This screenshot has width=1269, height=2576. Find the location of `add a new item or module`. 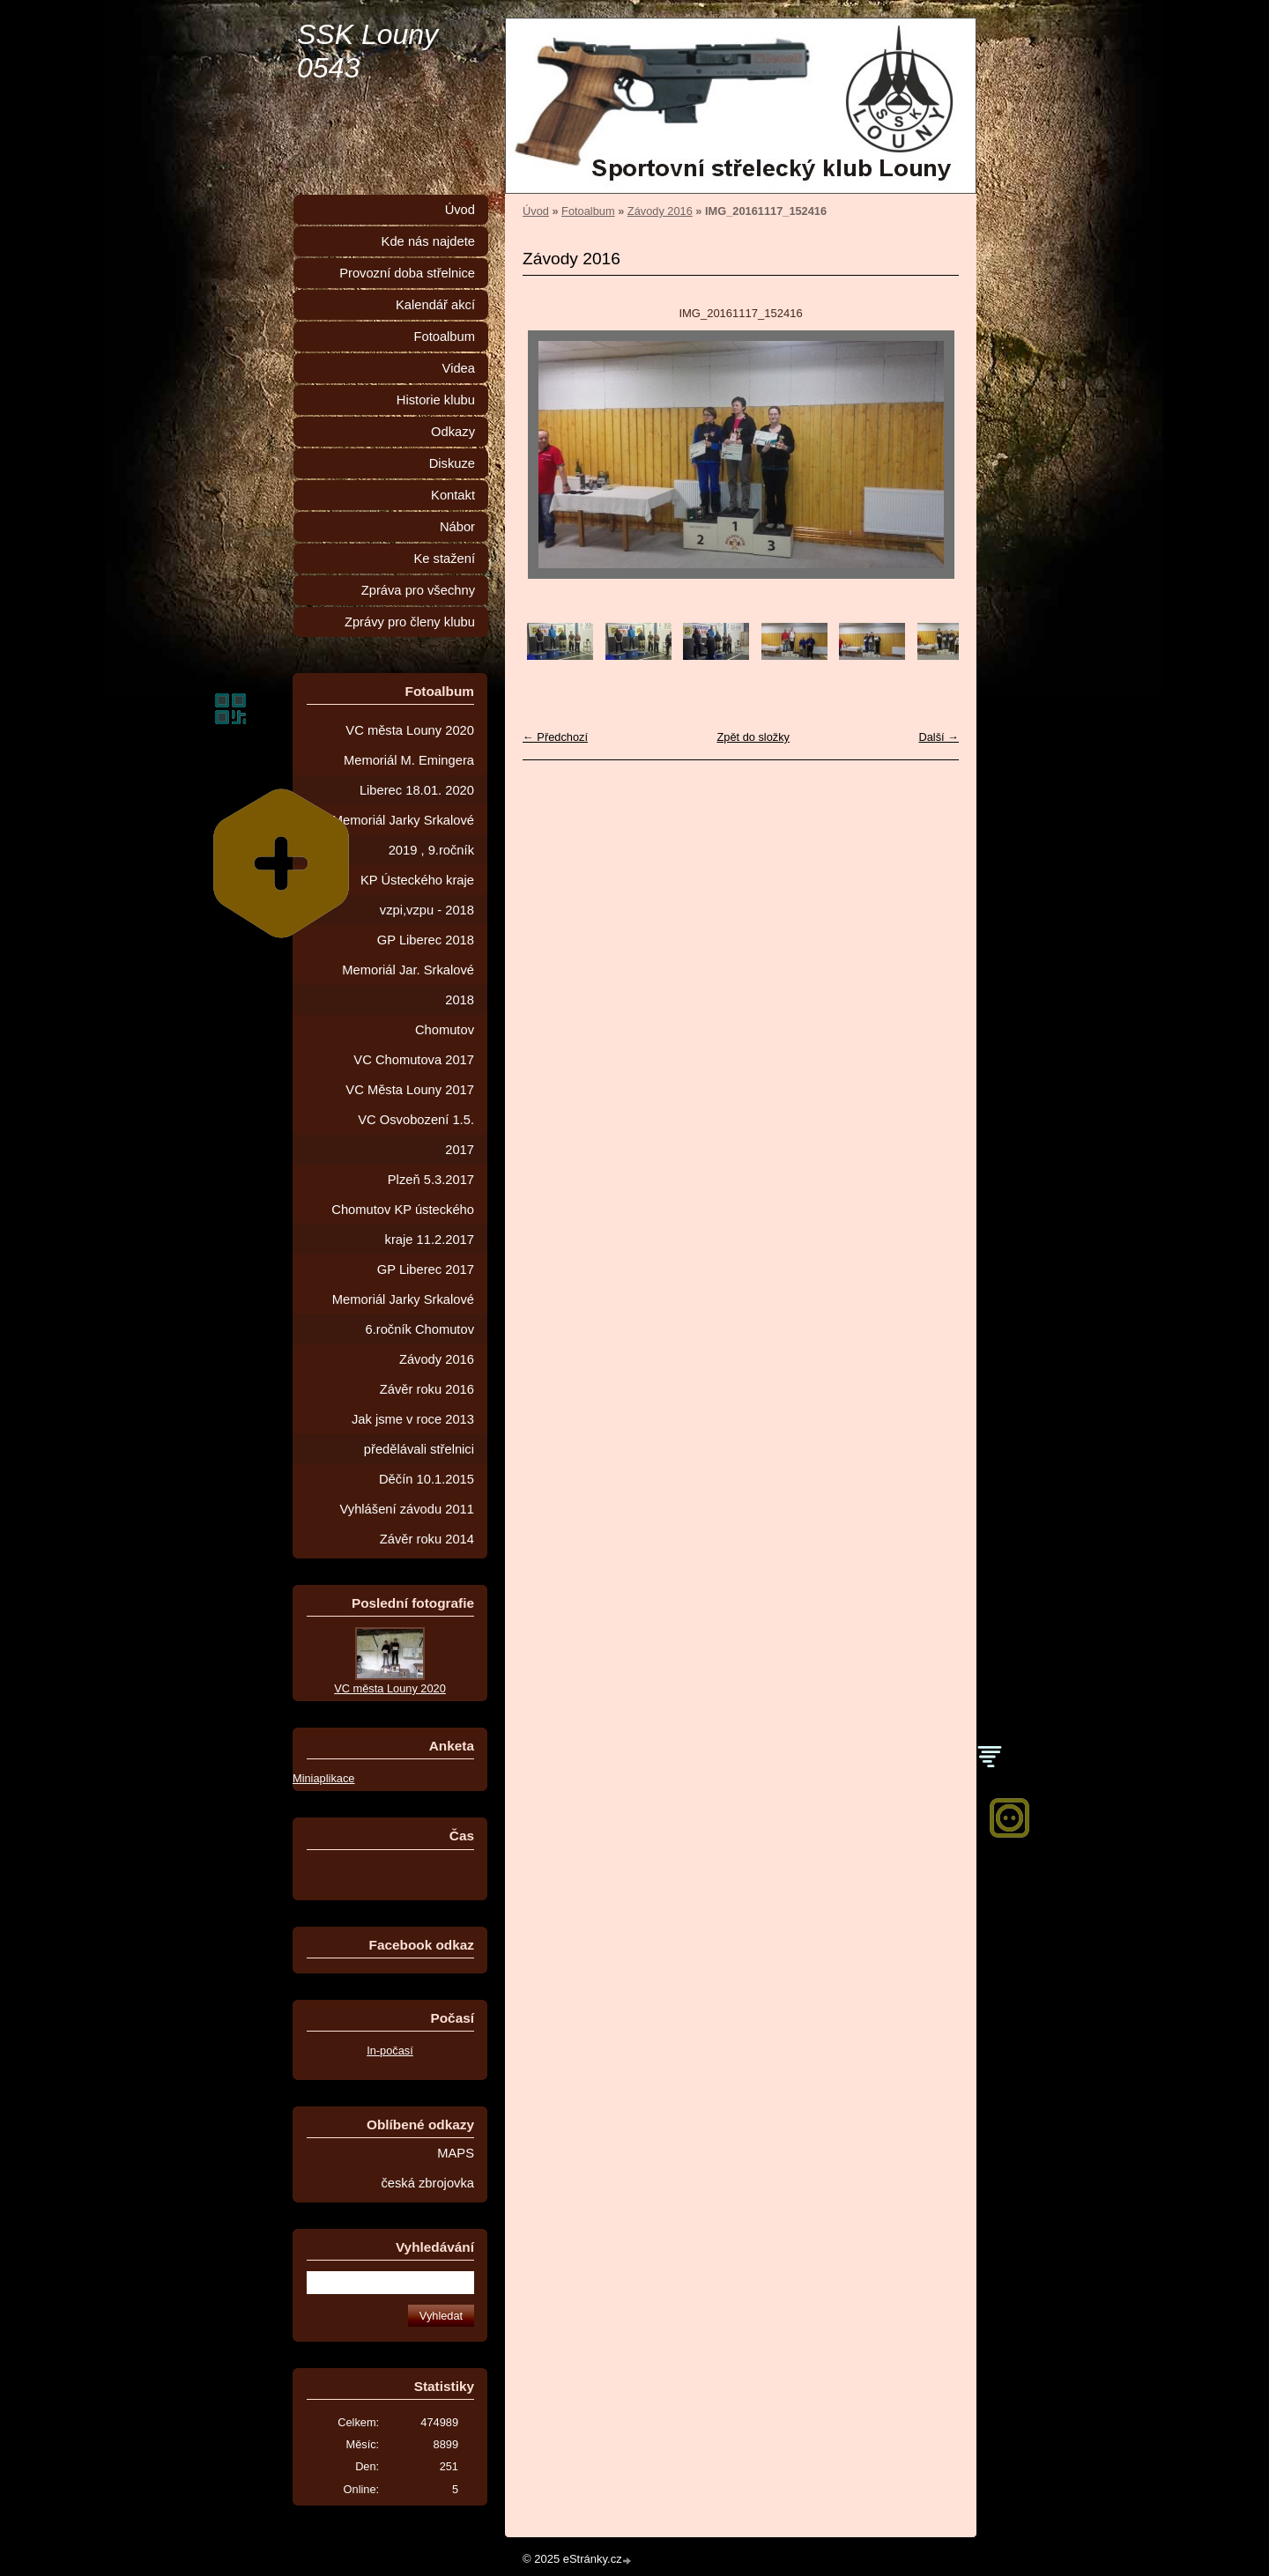

add a new item or module is located at coordinates (281, 863).